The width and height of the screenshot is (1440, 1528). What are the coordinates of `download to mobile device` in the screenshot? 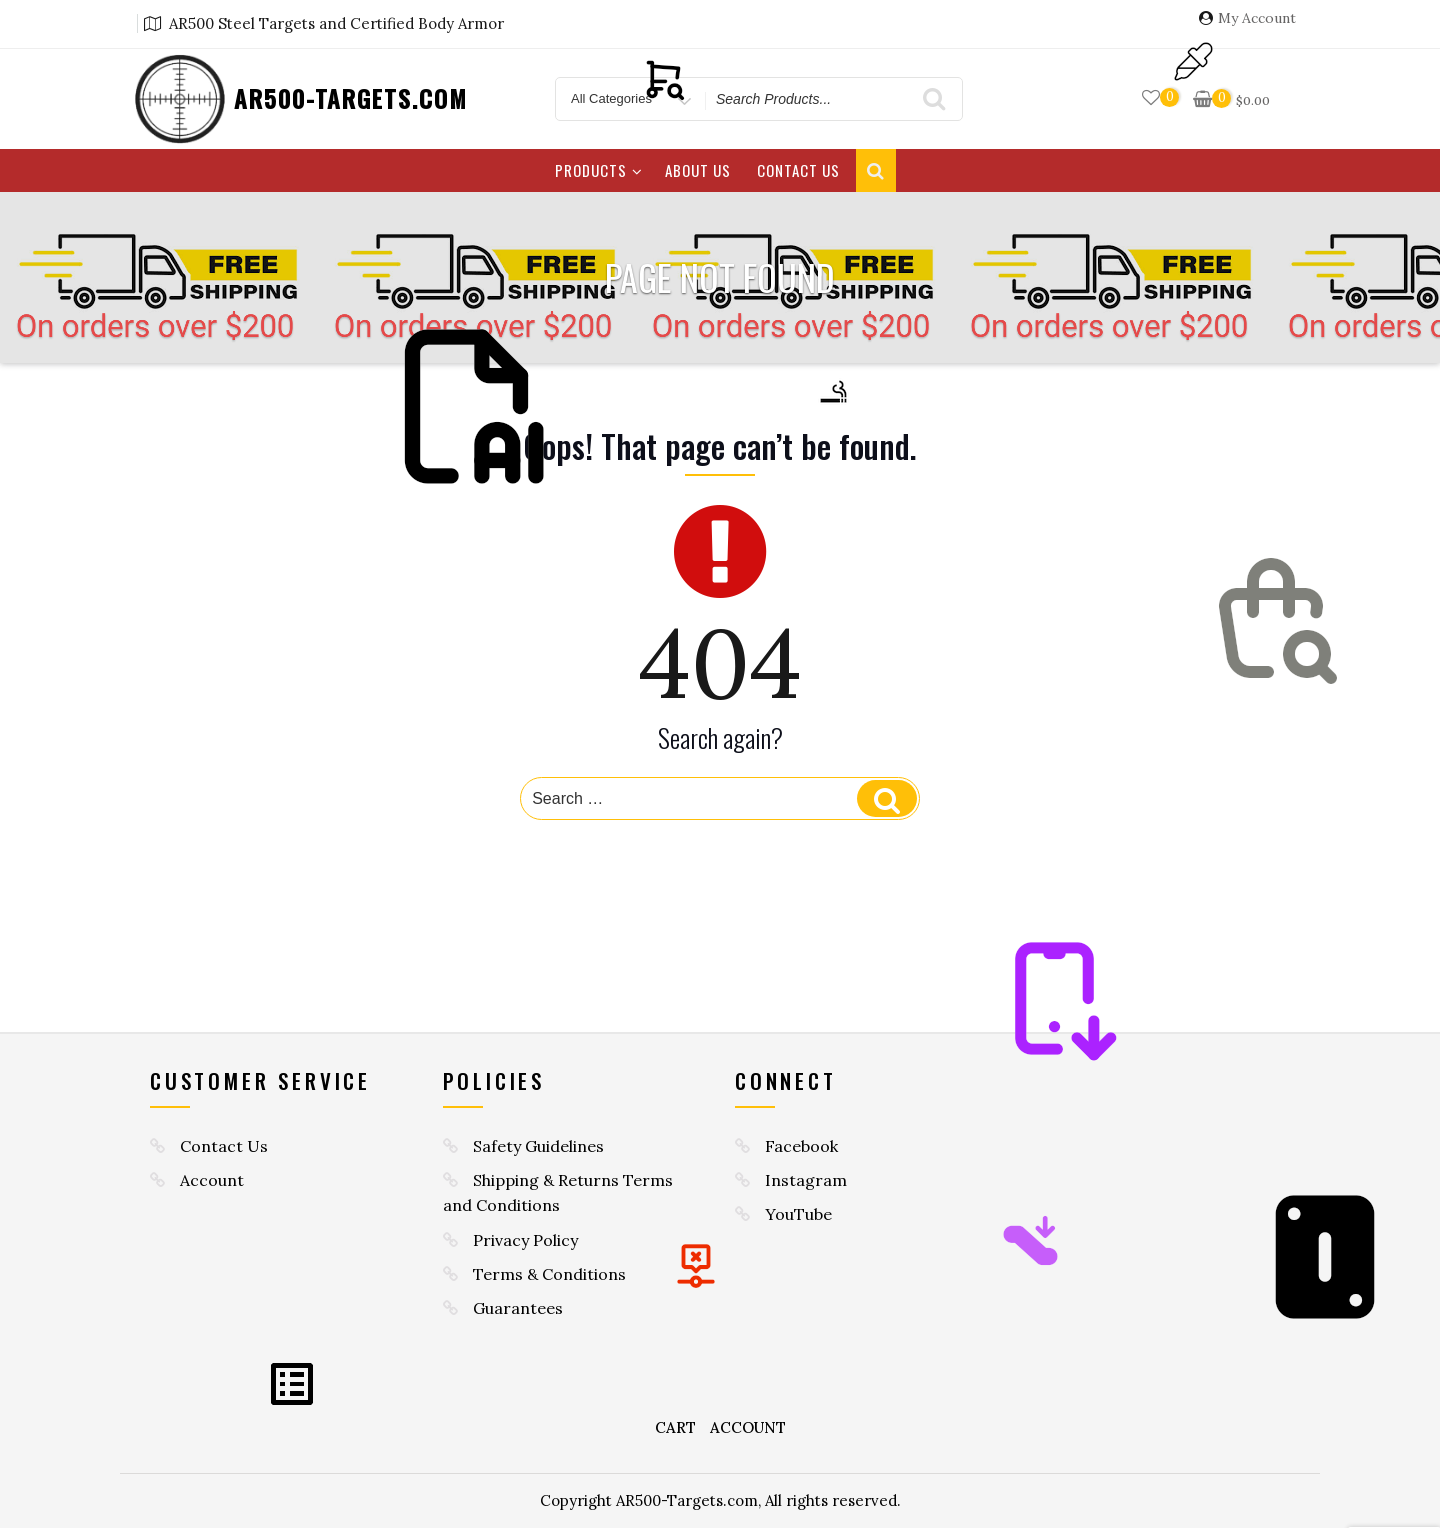 It's located at (1054, 998).